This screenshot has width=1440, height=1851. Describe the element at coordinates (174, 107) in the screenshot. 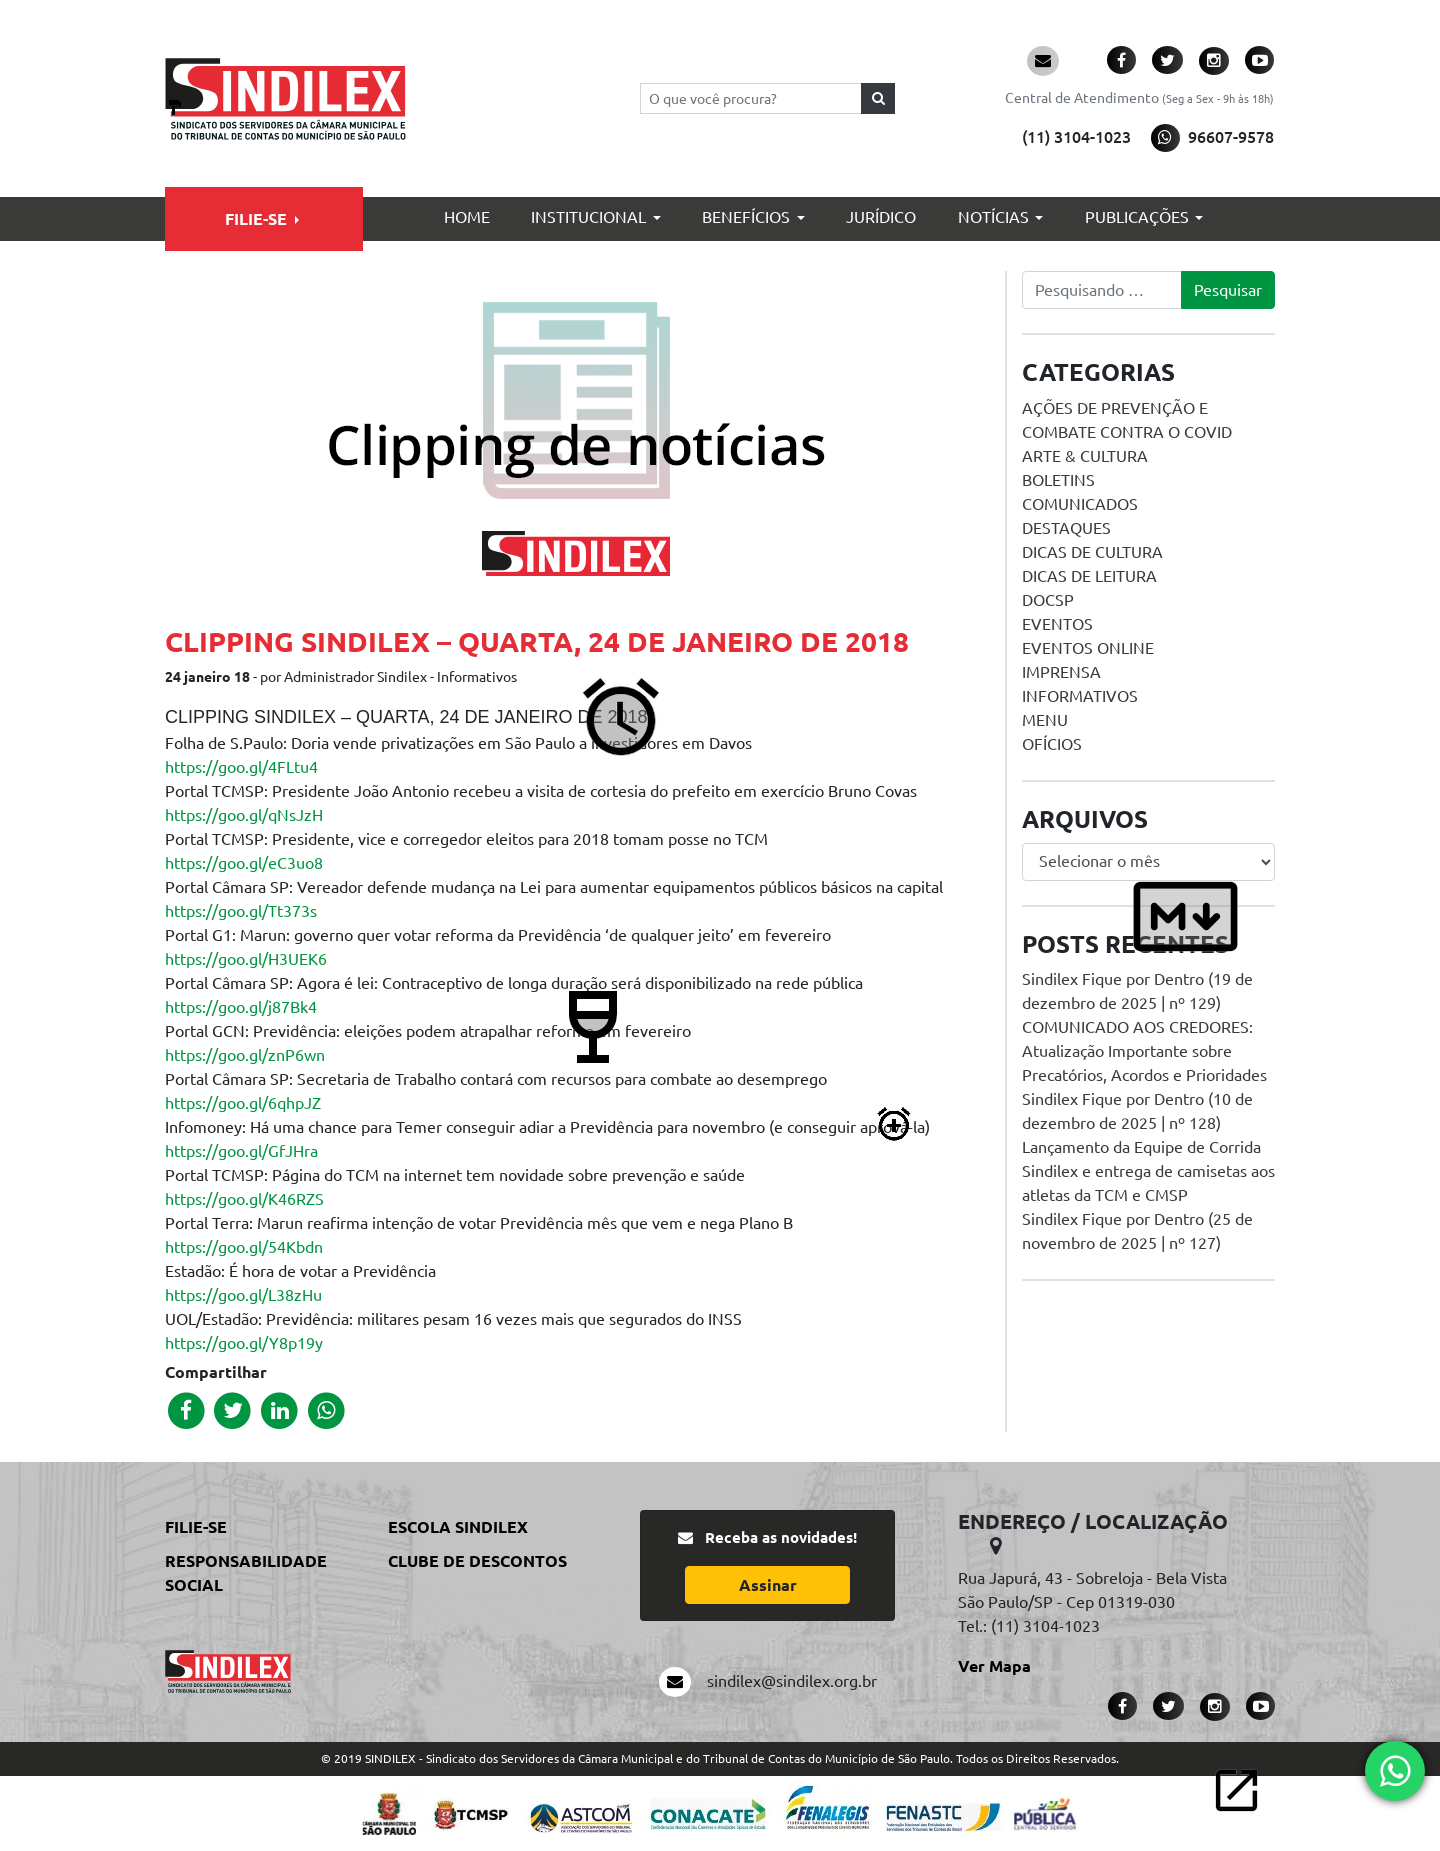

I see `apply formatting style to selected content` at that location.